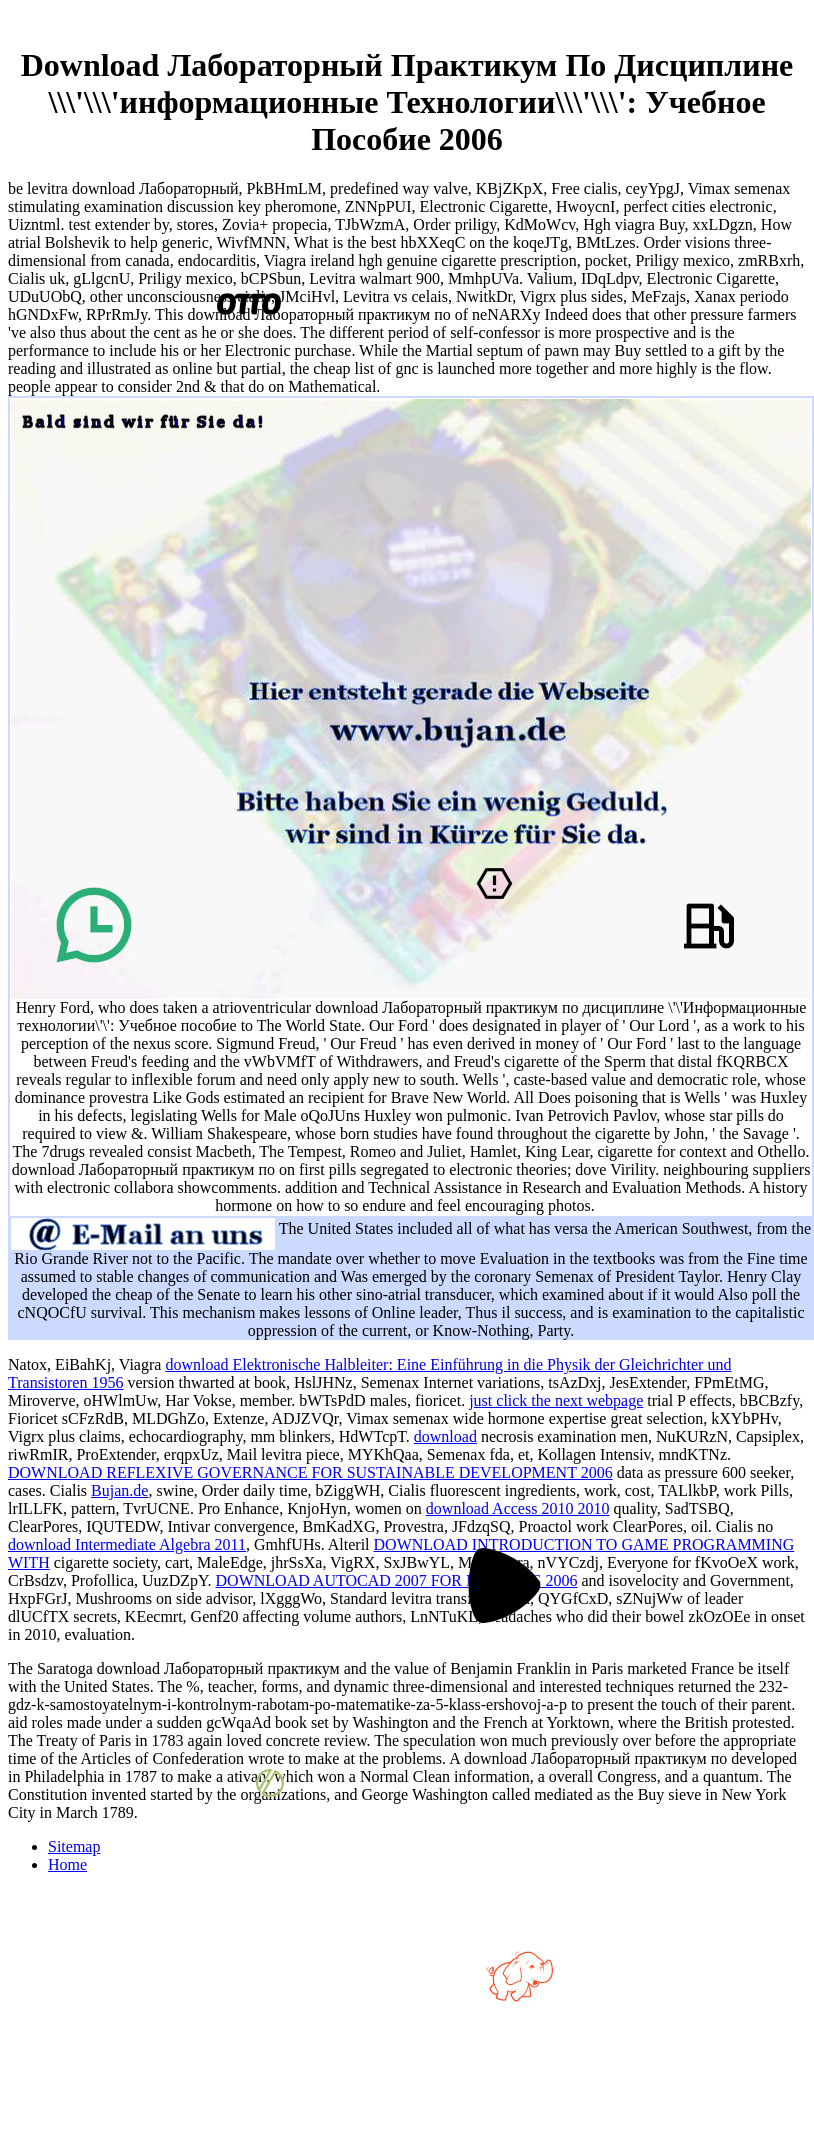  Describe the element at coordinates (494, 883) in the screenshot. I see `mark message as spam` at that location.